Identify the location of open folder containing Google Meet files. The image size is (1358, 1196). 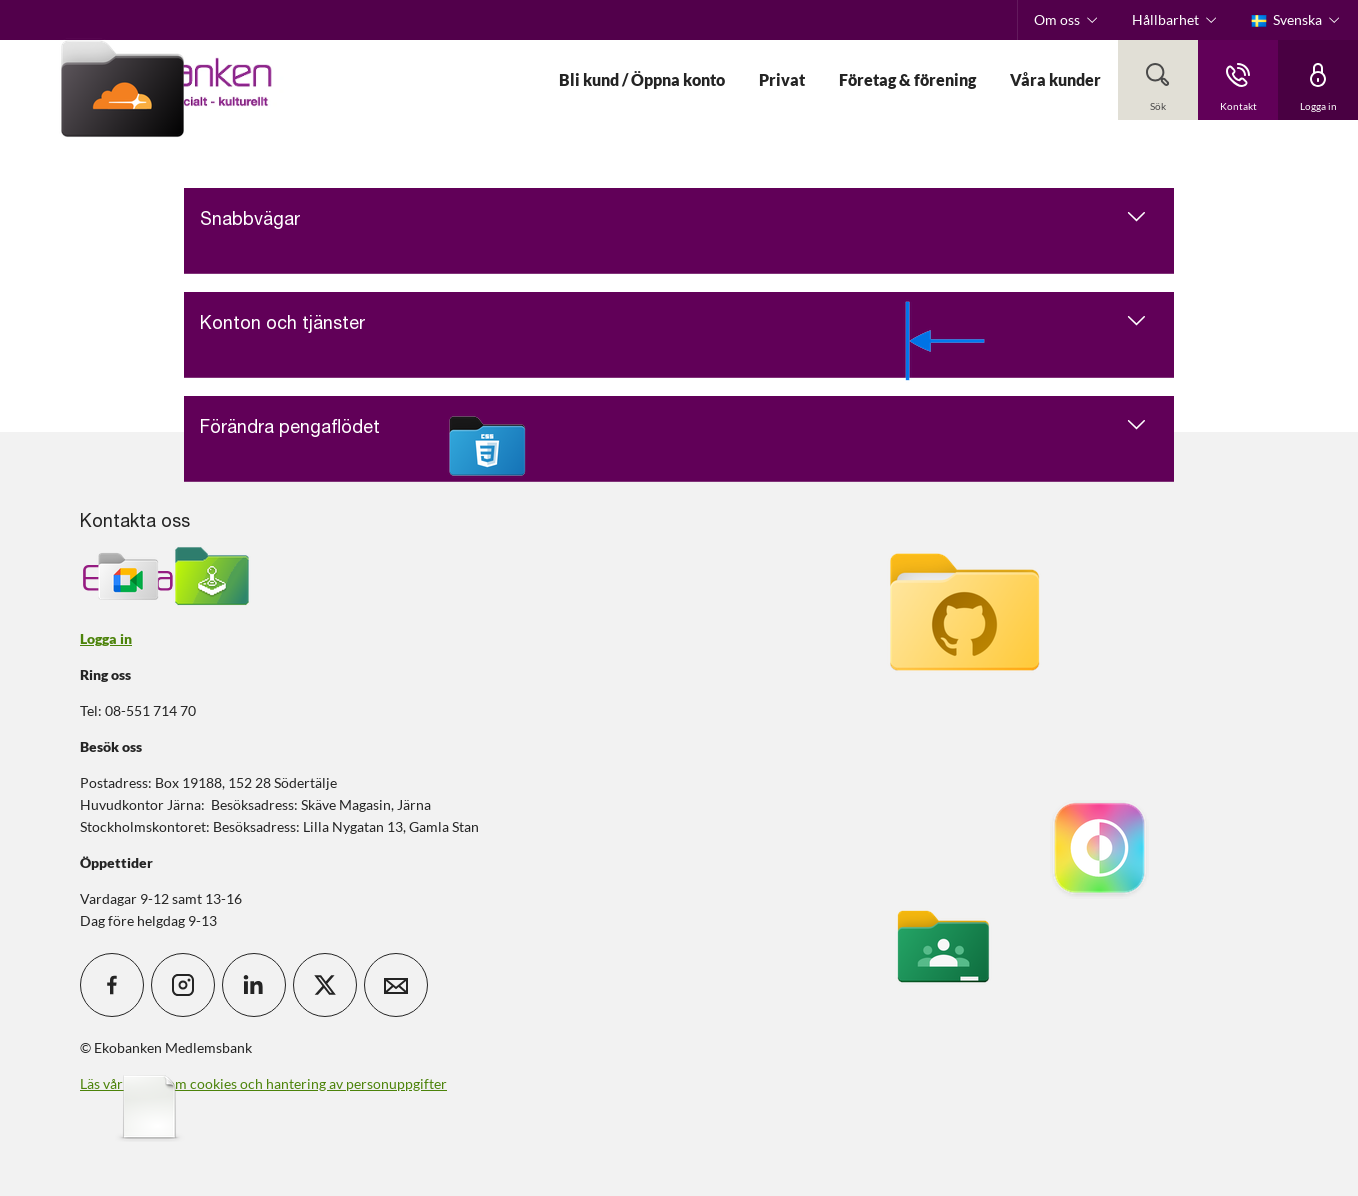
(128, 578).